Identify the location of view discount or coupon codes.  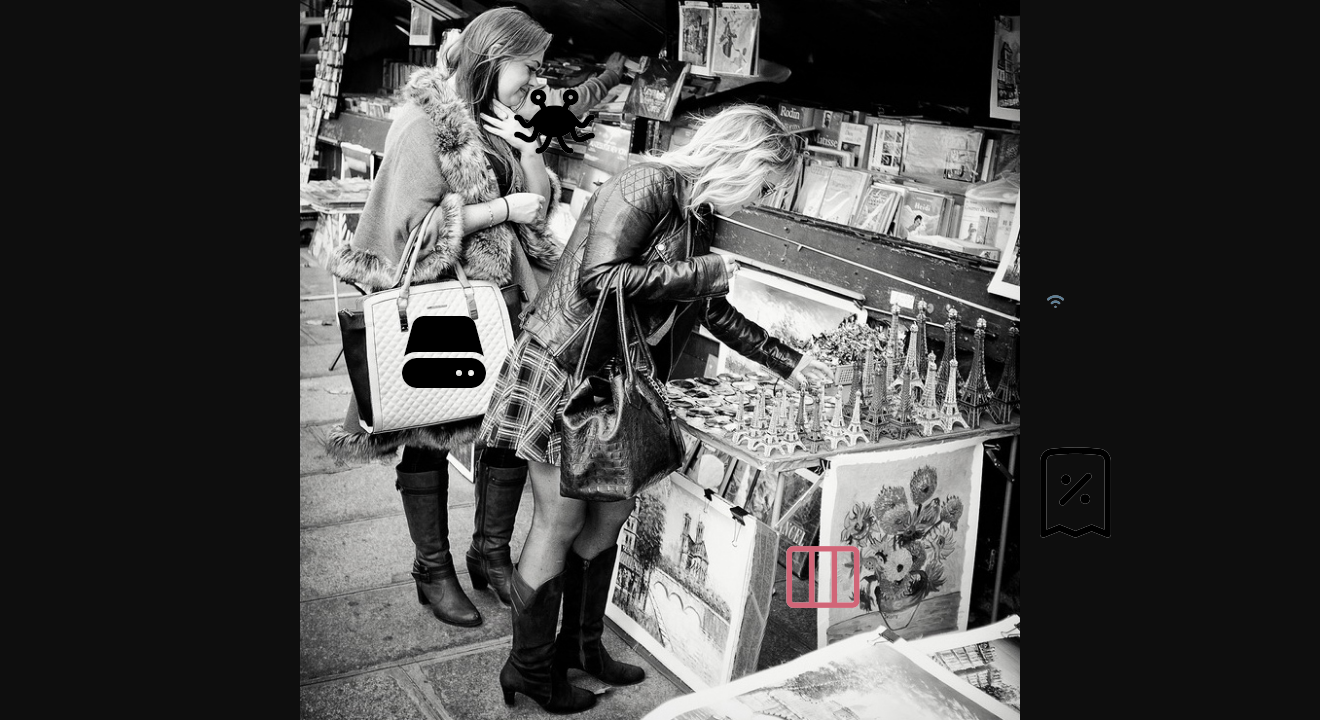
(1075, 492).